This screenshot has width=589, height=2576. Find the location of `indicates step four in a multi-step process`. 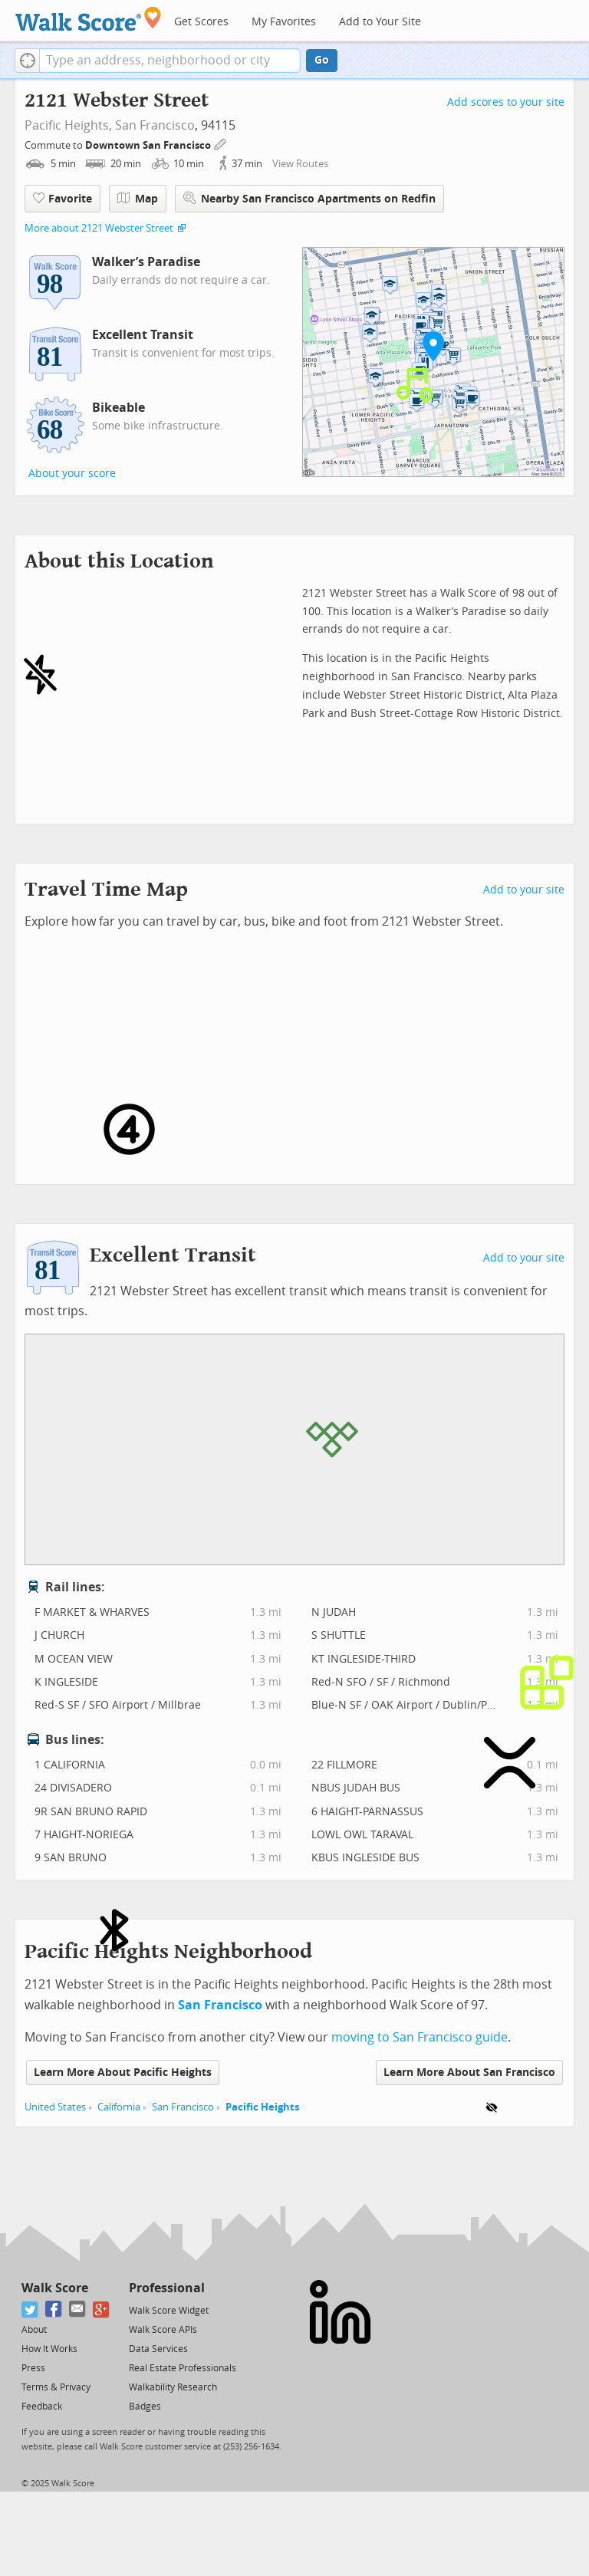

indicates step four in a multi-step process is located at coordinates (129, 1129).